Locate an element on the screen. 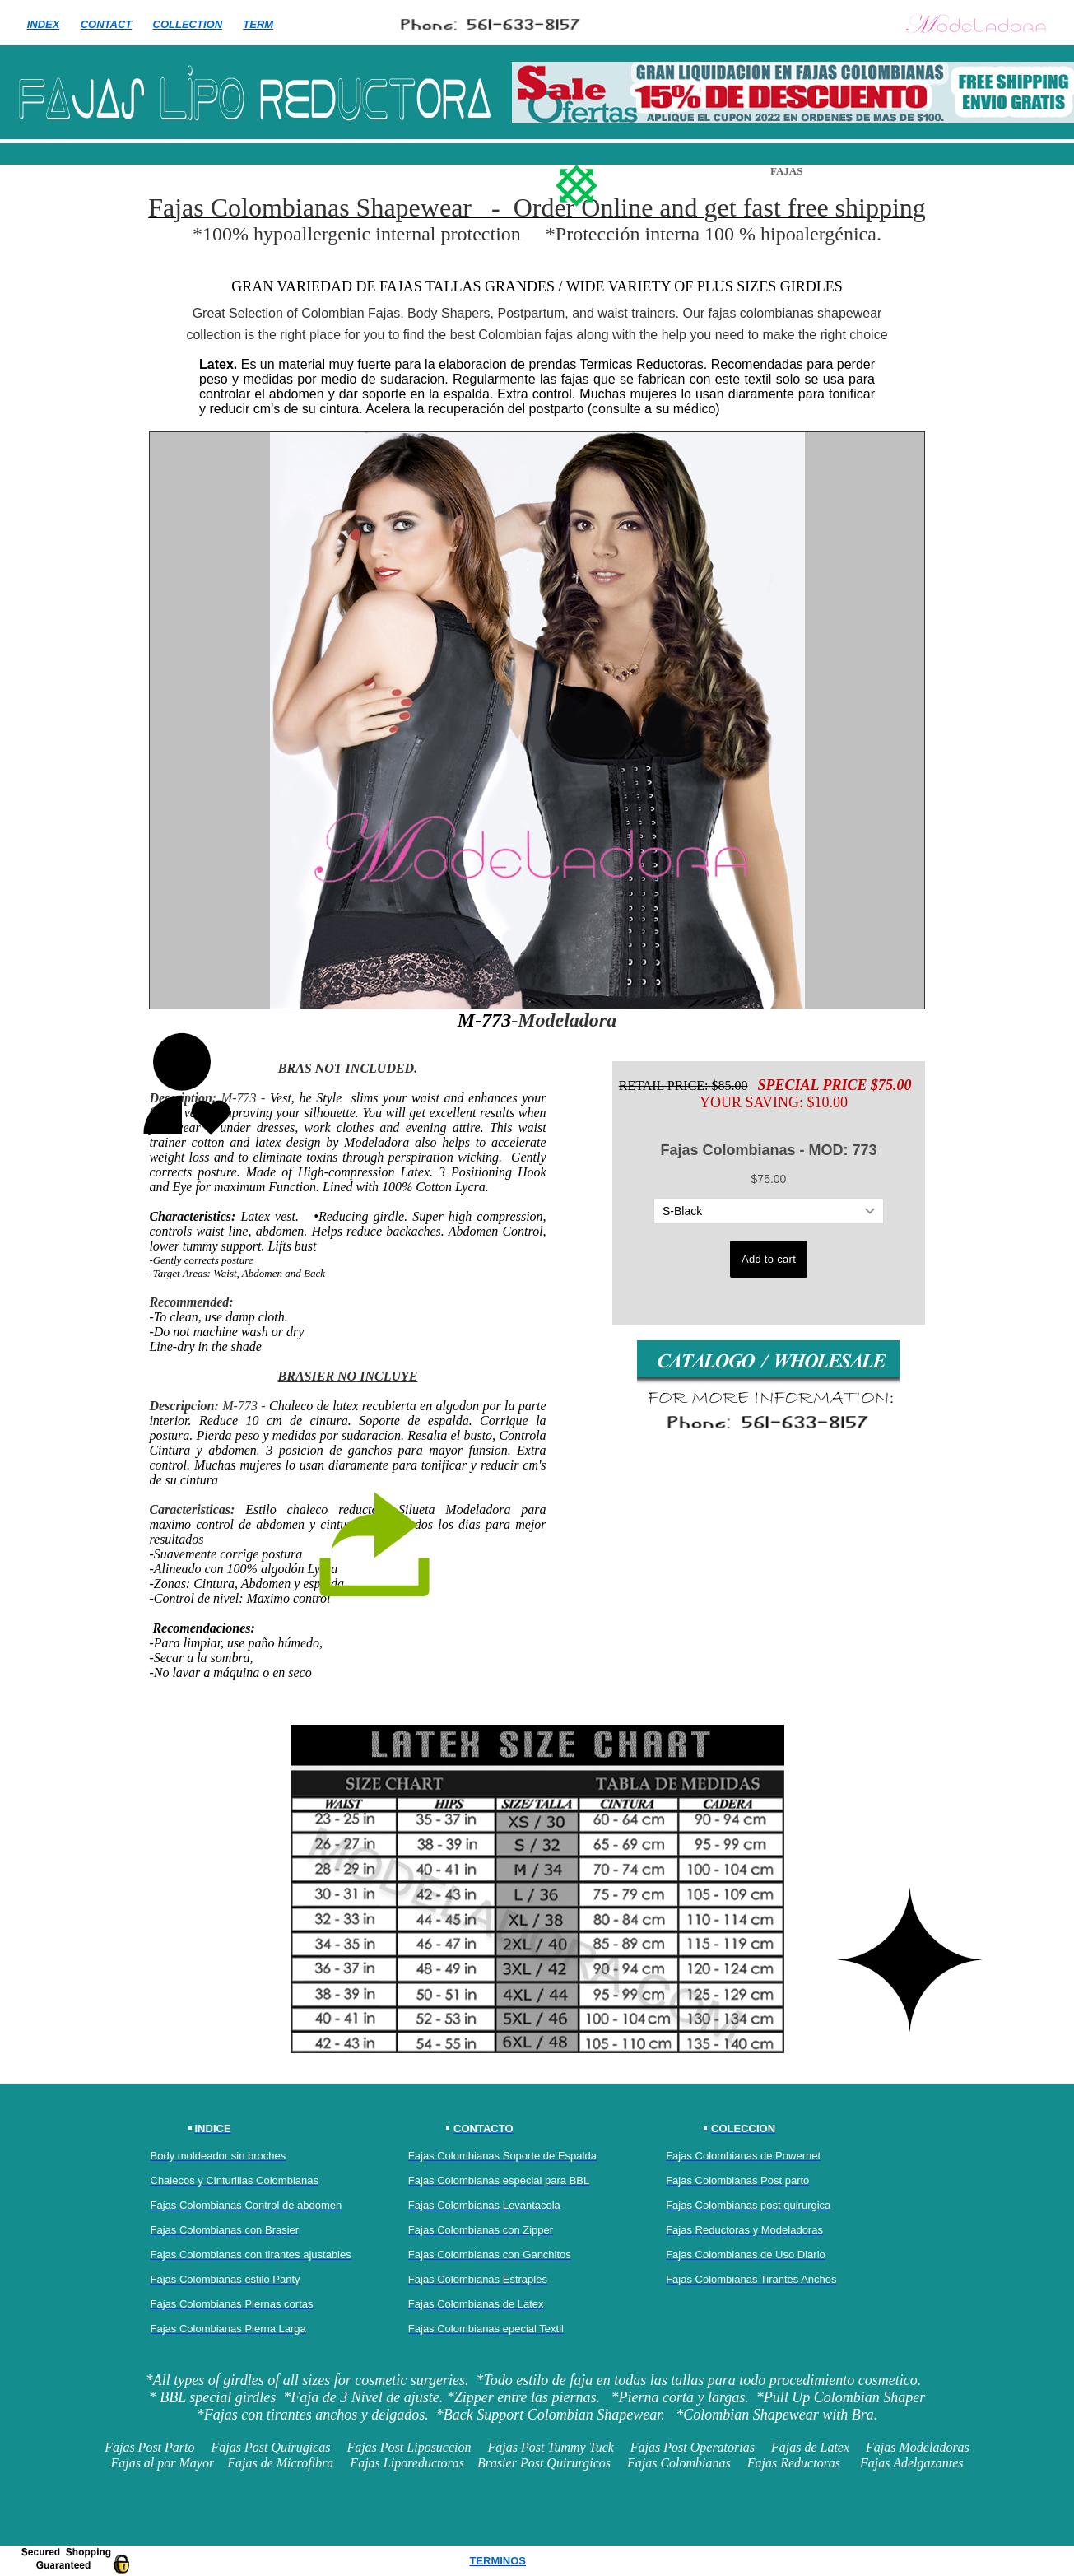 The image size is (1074, 2576). share content to another app or person is located at coordinates (374, 1547).